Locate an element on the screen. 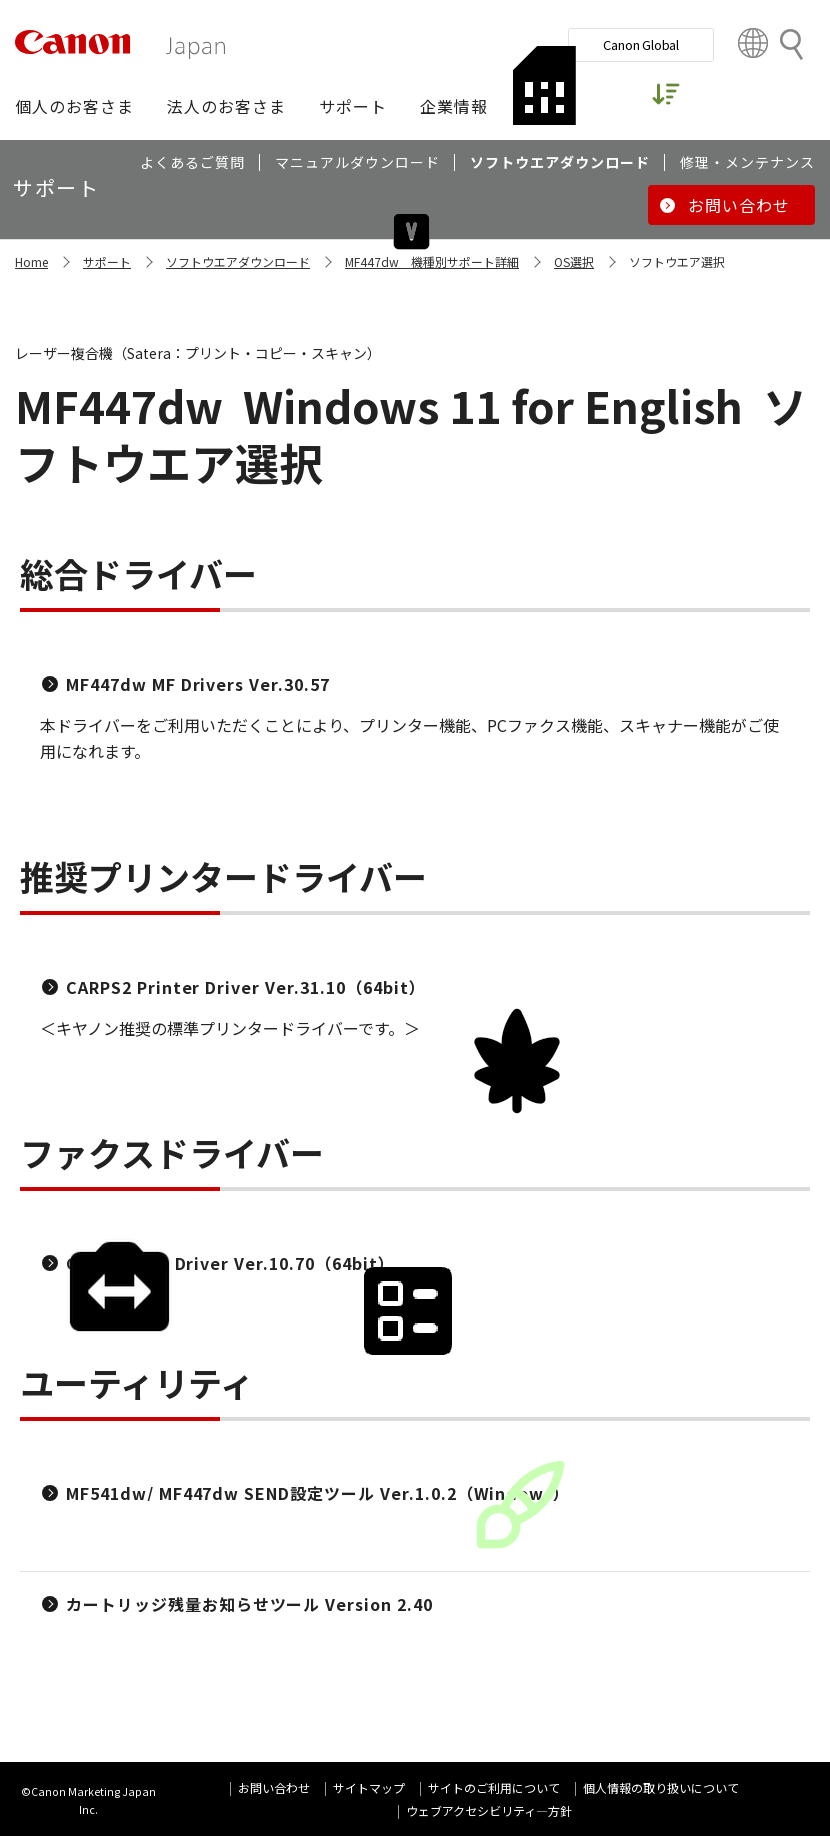  switch between front and rear camera is located at coordinates (119, 1291).